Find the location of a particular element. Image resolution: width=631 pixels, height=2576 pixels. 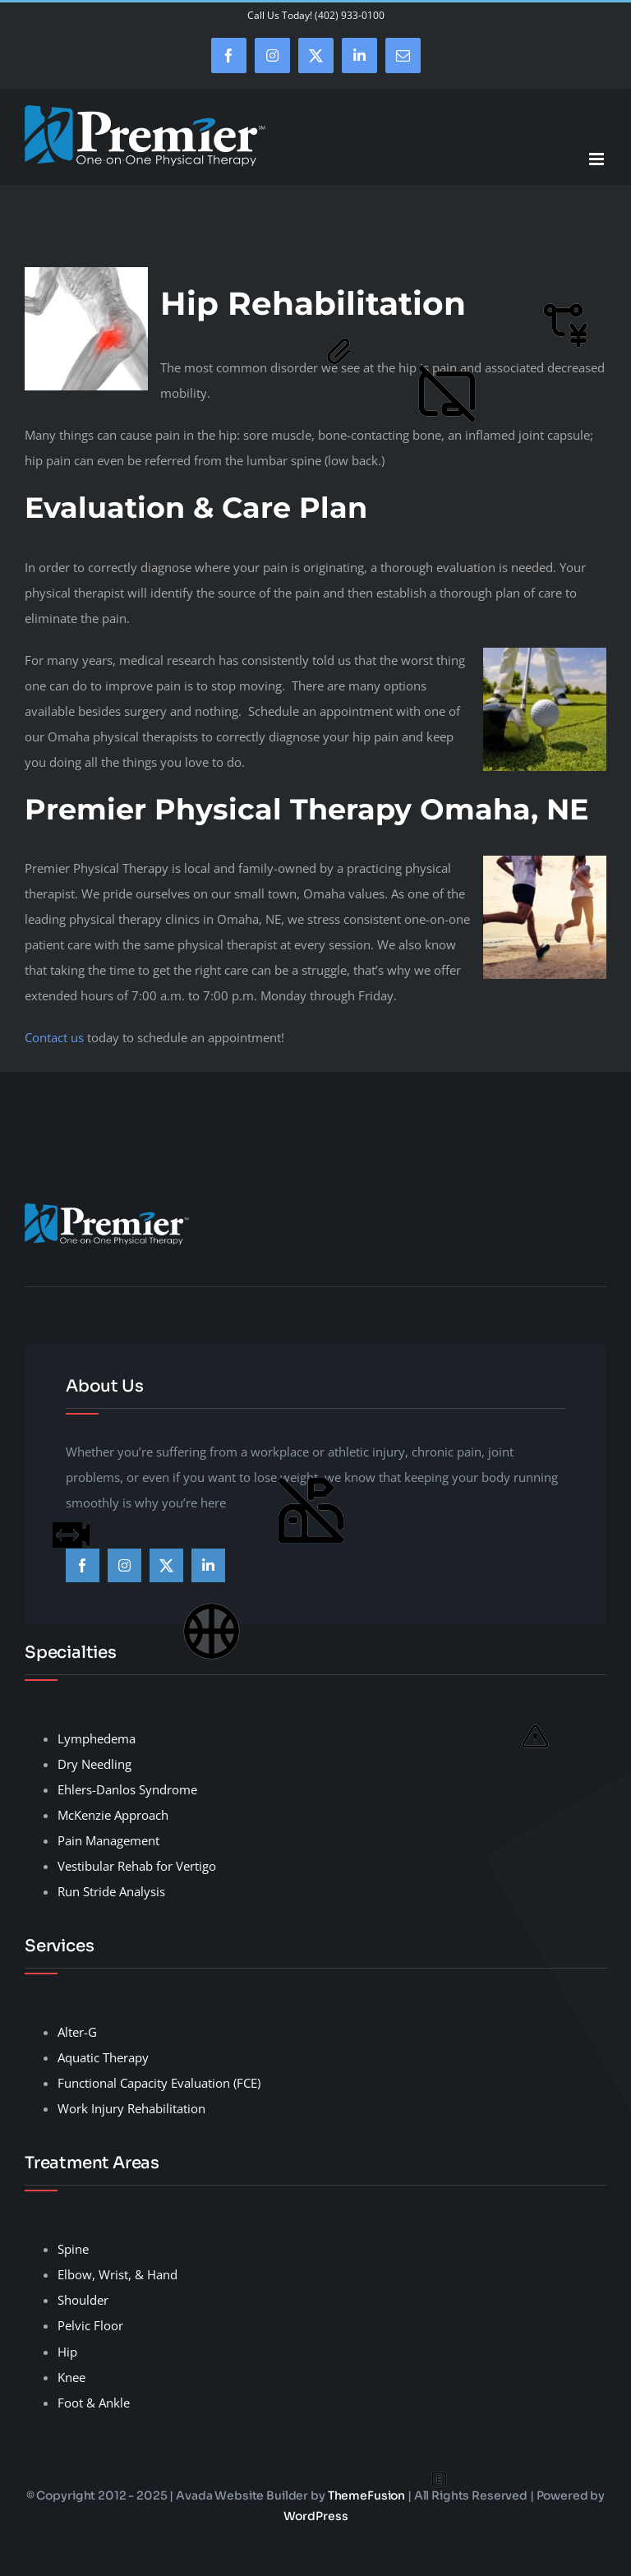

attach a file to your message is located at coordinates (339, 351).